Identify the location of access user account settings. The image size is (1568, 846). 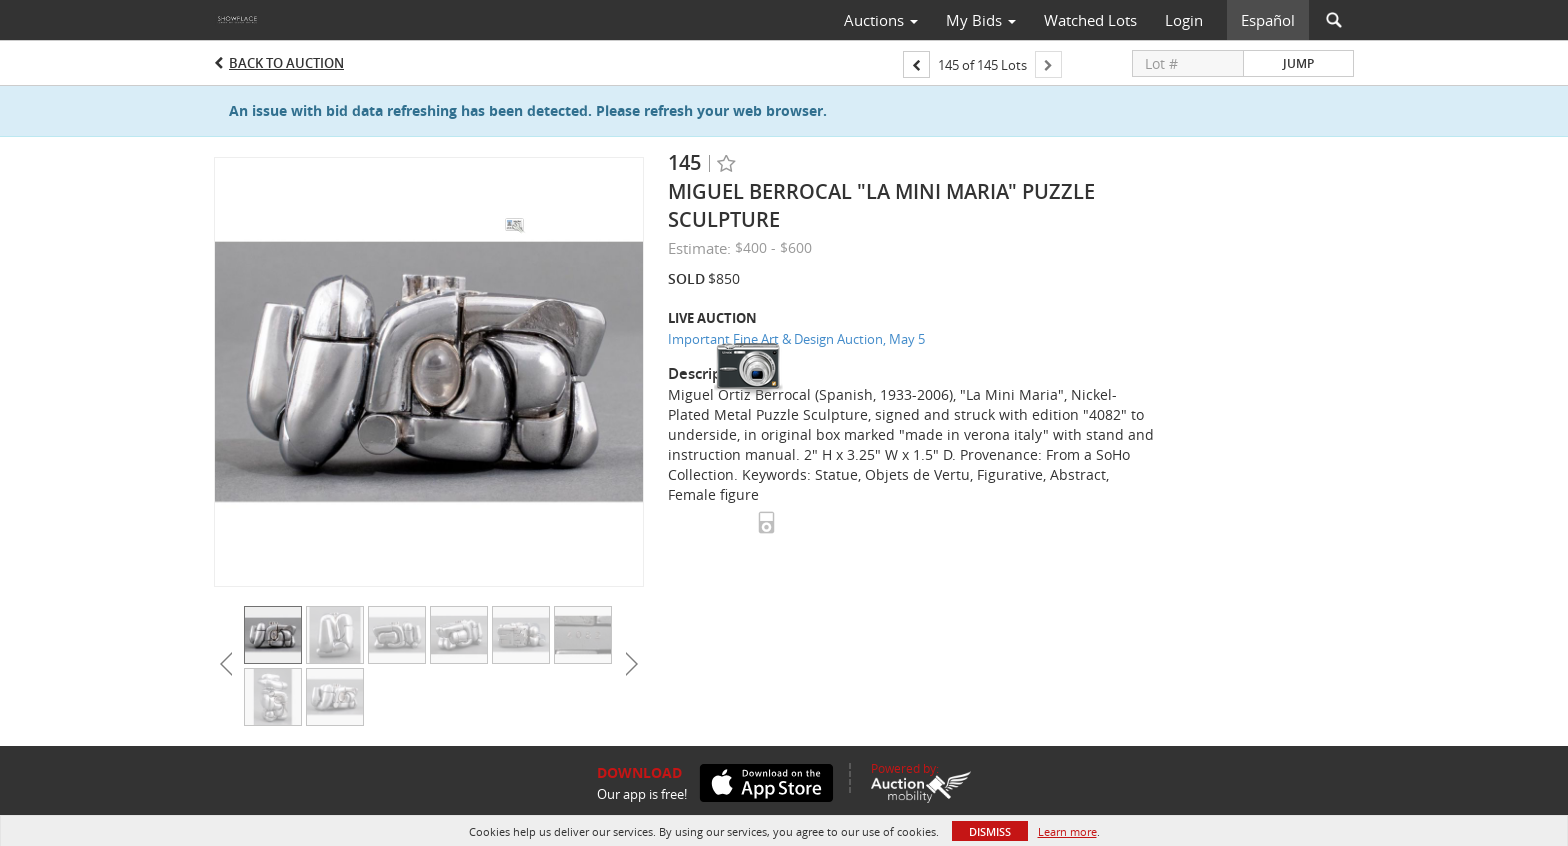
(514, 223).